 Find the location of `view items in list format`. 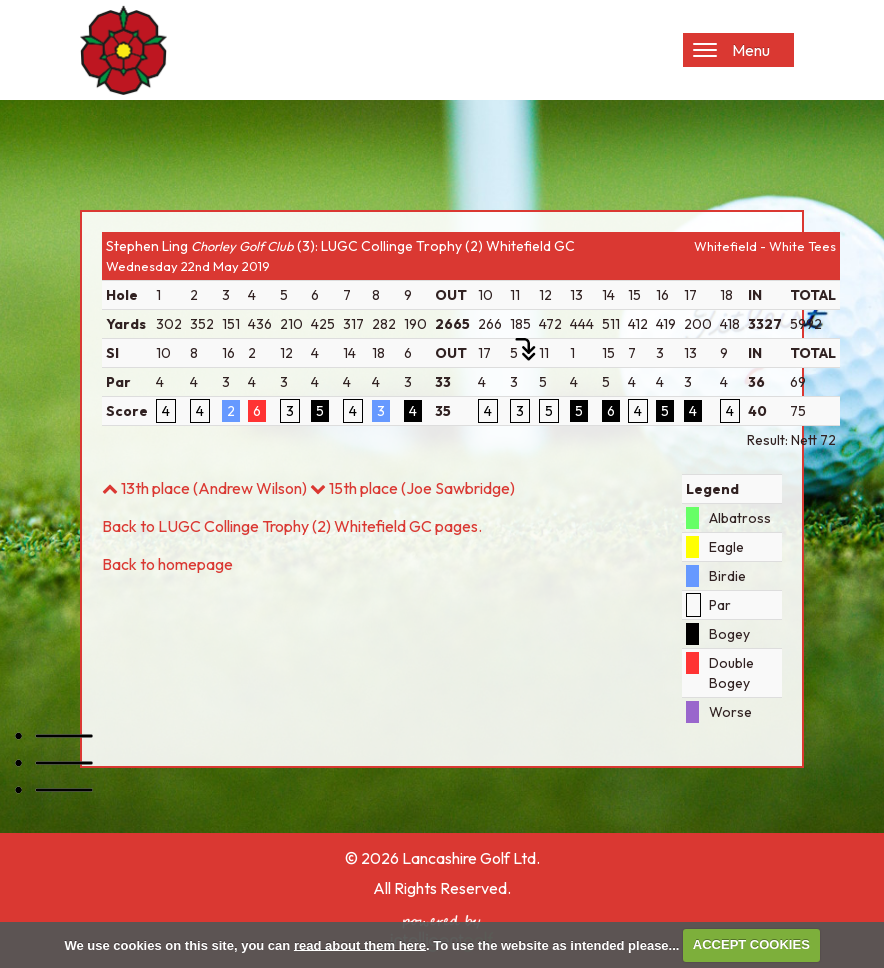

view items in list format is located at coordinates (54, 763).